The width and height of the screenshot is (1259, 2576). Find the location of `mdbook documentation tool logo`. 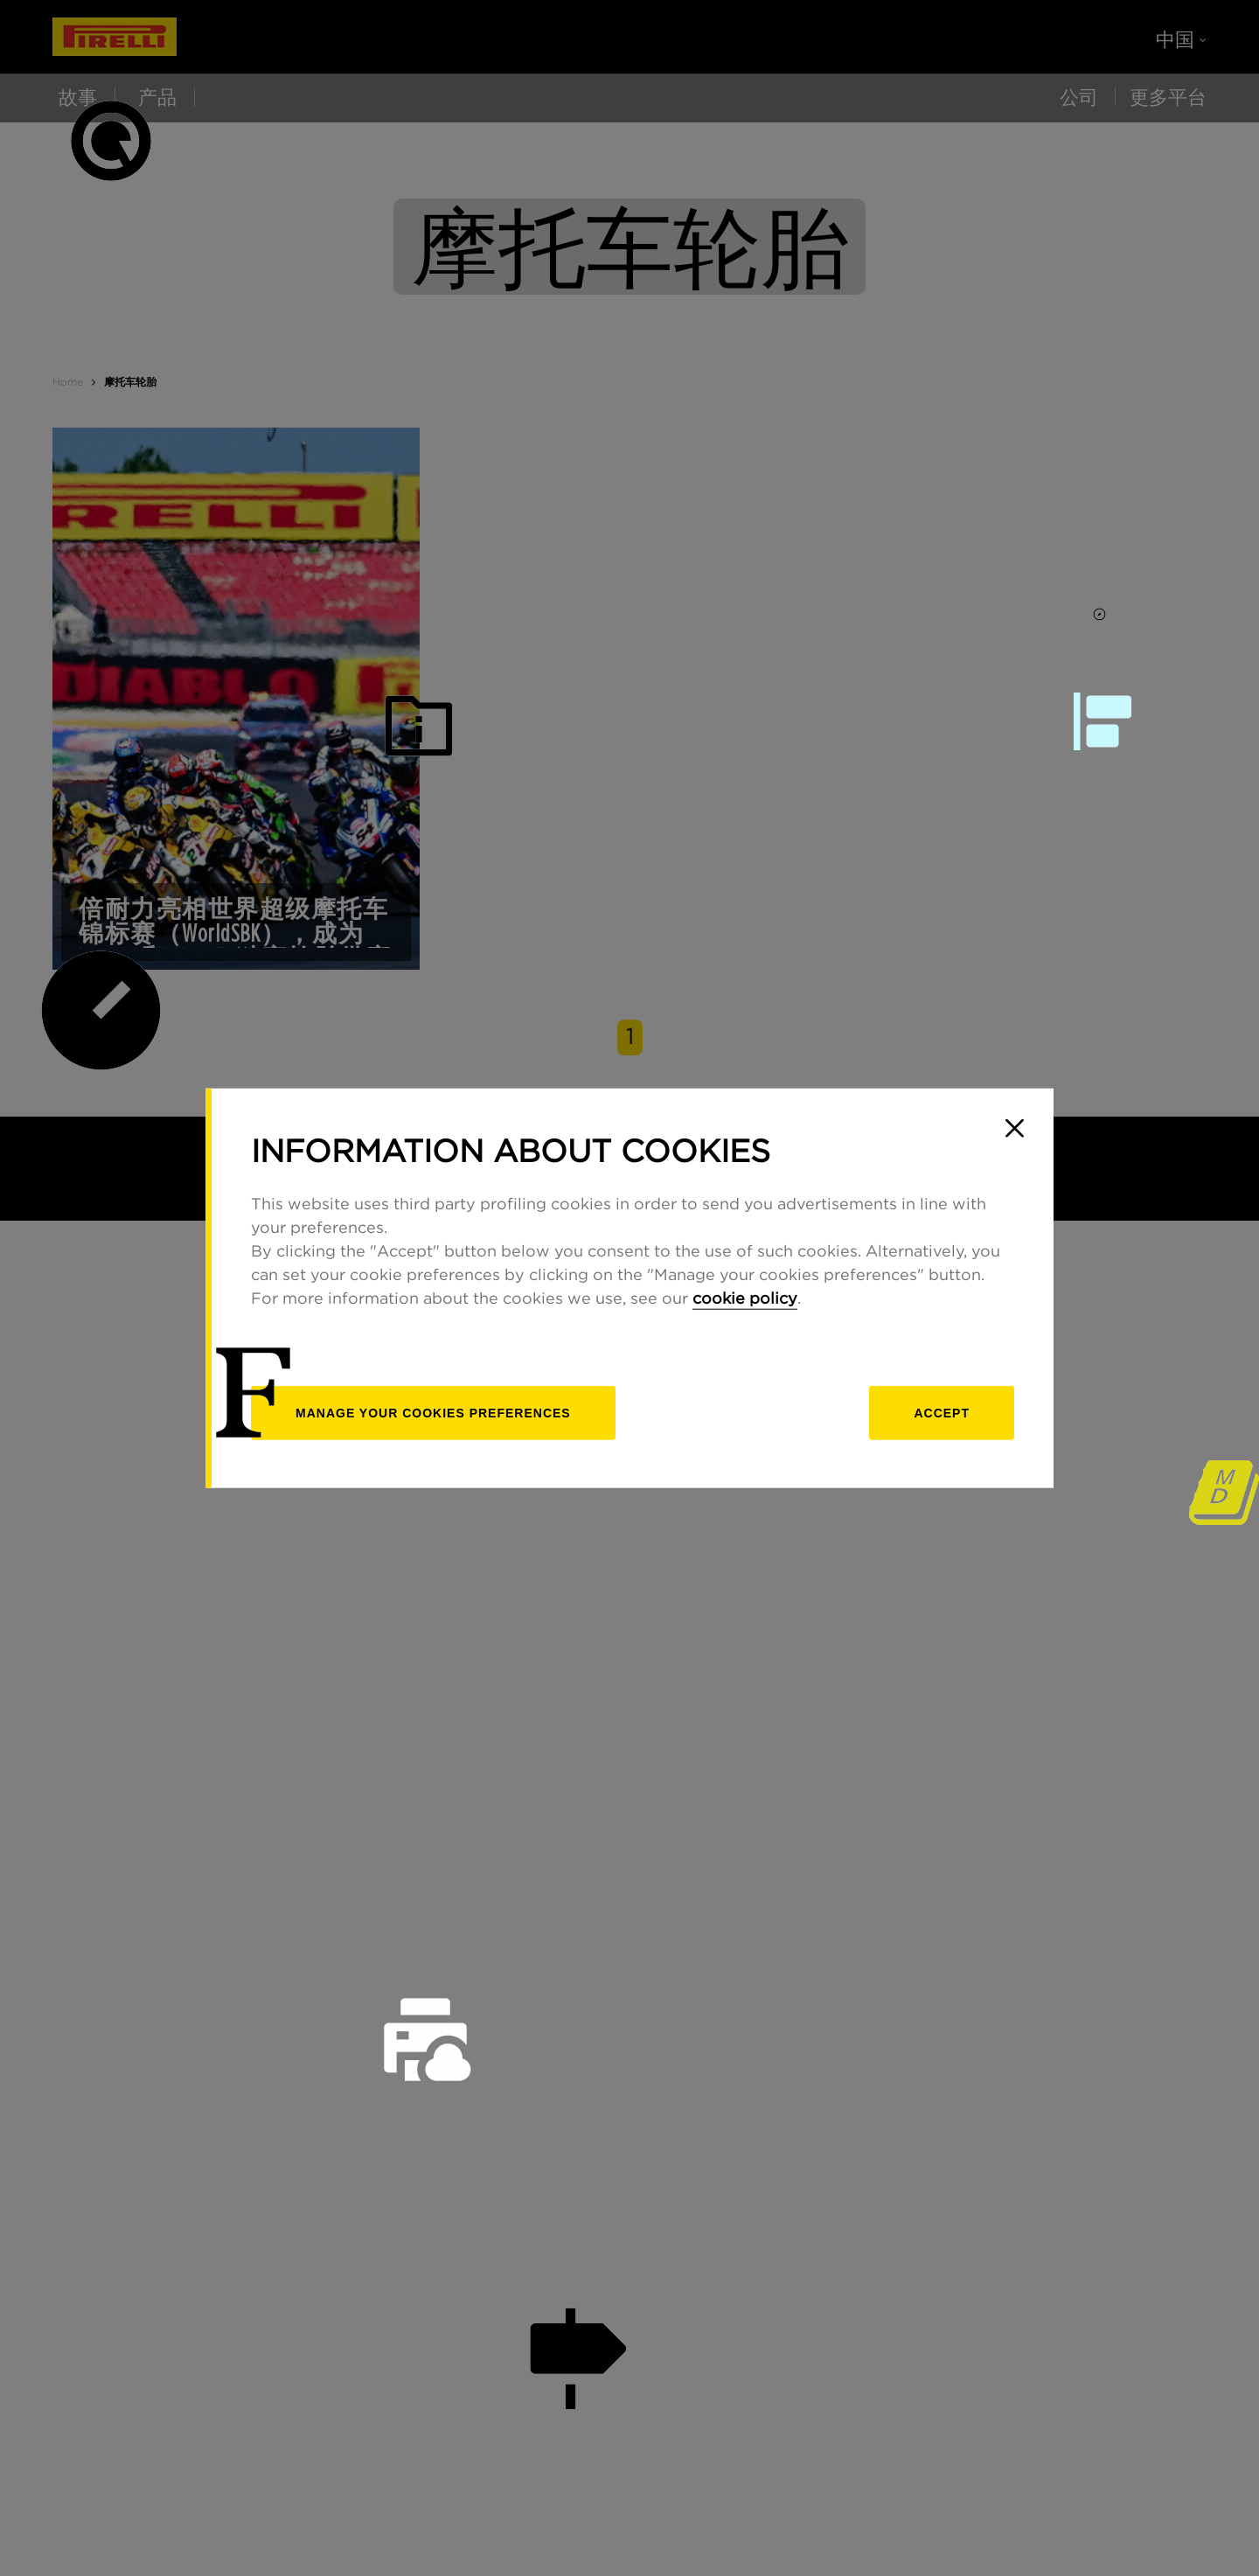

mdbook documentation tool logo is located at coordinates (1224, 1493).